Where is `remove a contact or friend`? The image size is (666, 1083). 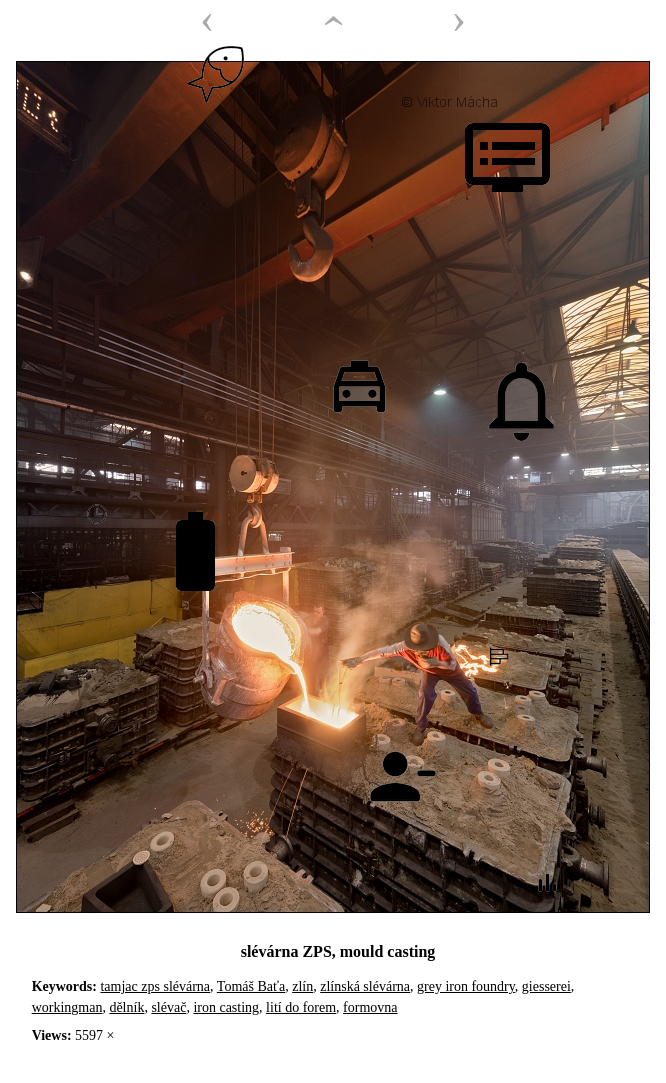 remove a contact or friend is located at coordinates (401, 776).